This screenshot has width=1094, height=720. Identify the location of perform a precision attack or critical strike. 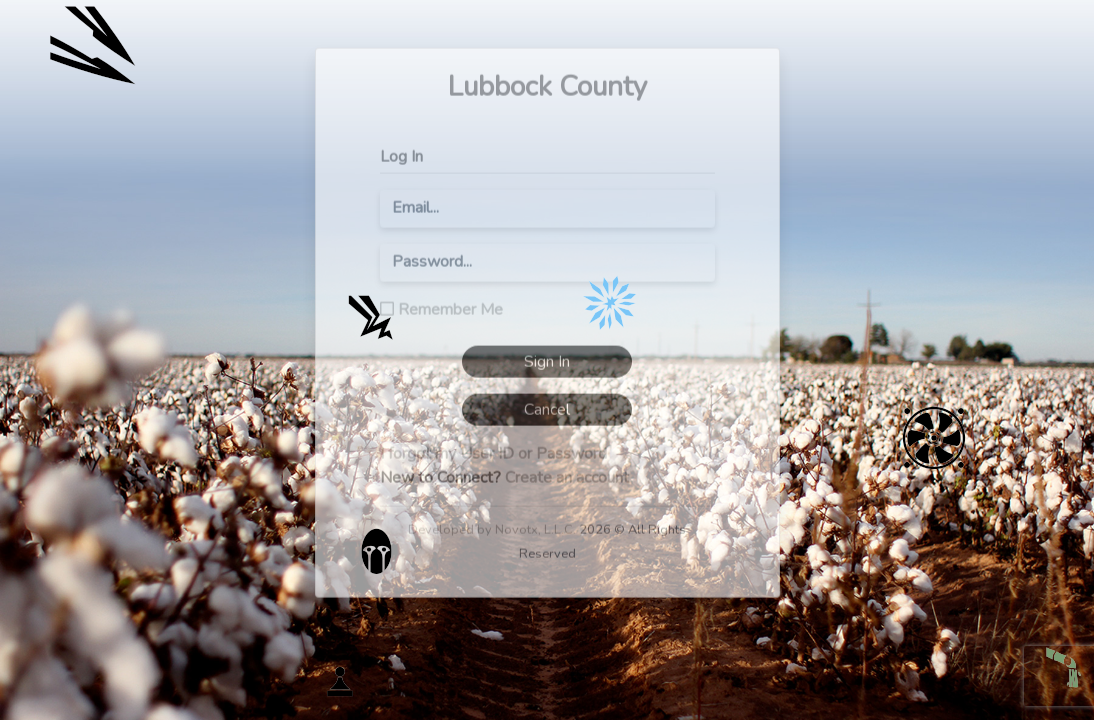
(93, 49).